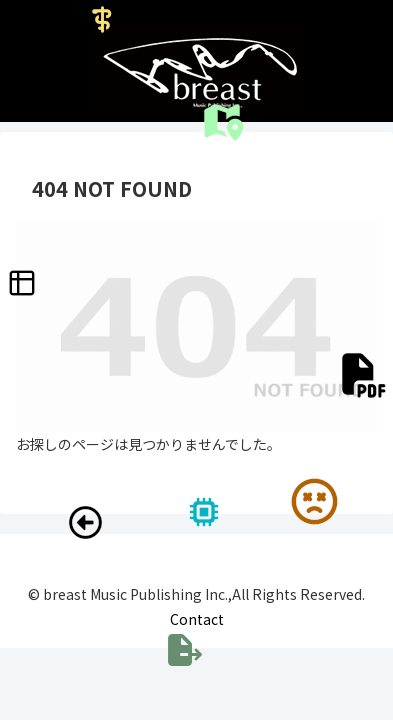  Describe the element at coordinates (204, 512) in the screenshot. I see `view hardware or processor information` at that location.